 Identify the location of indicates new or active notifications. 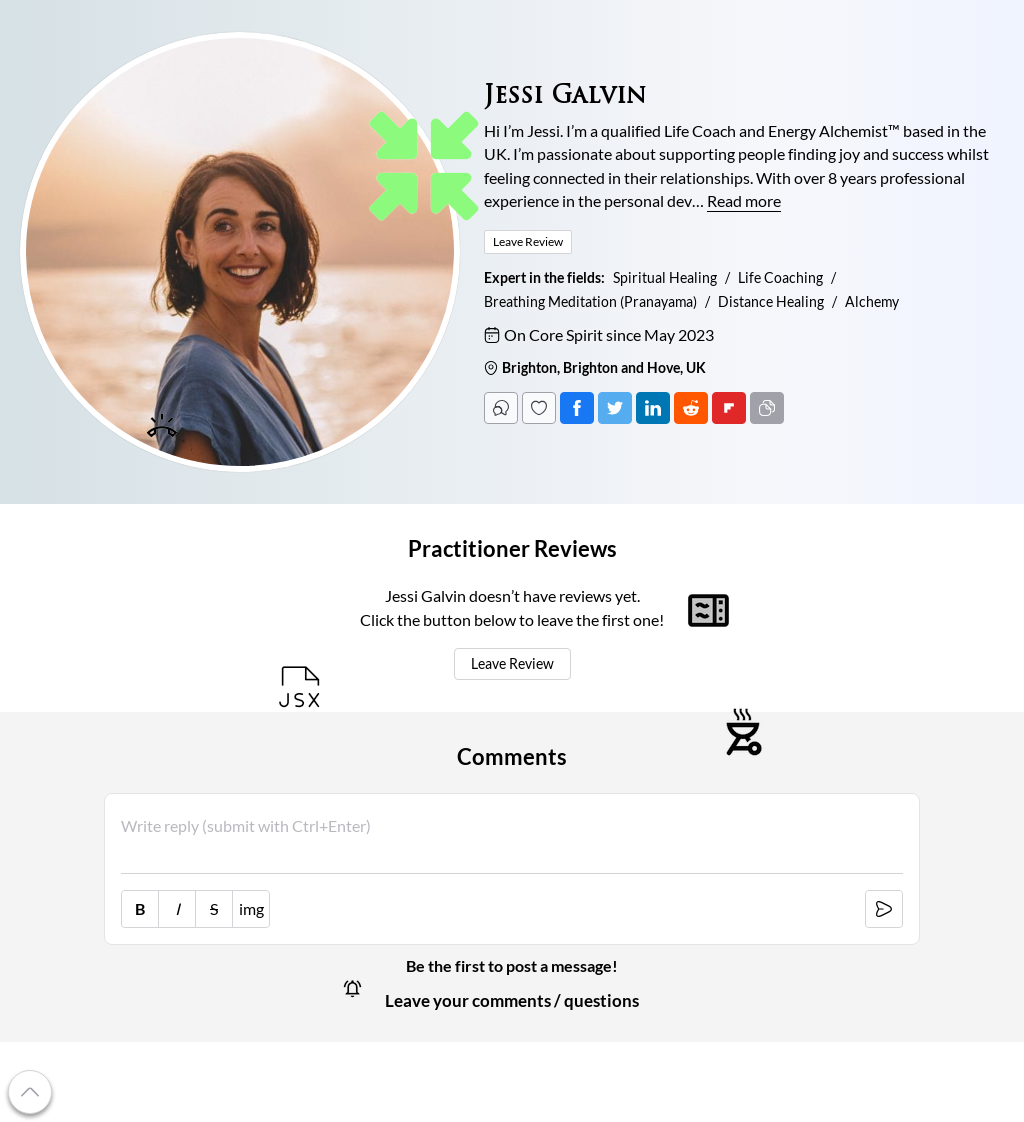
(352, 988).